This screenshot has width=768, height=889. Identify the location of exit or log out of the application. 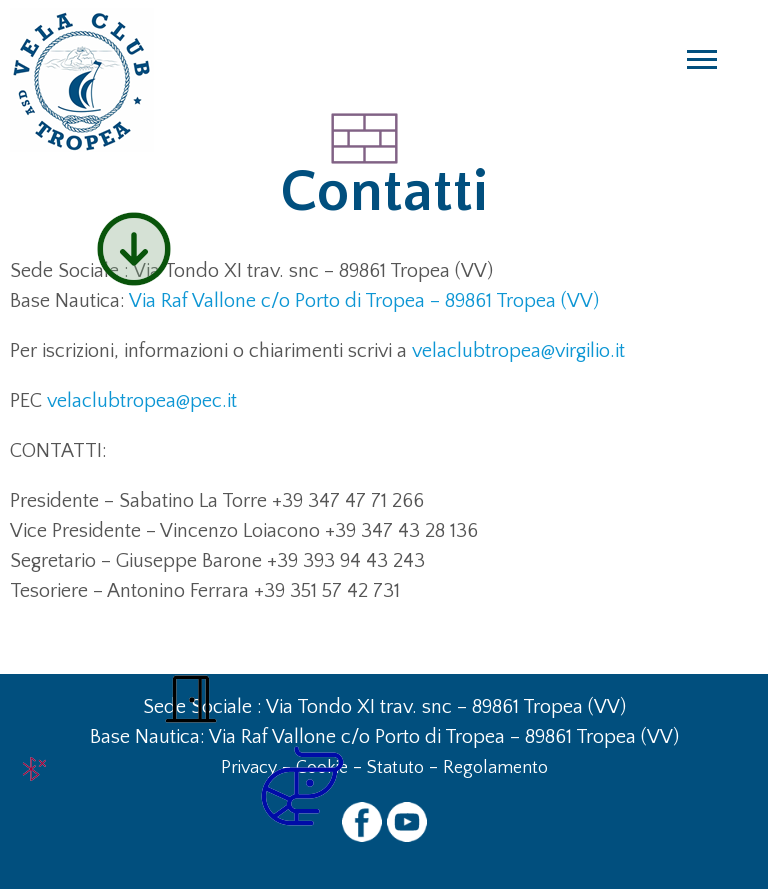
(191, 699).